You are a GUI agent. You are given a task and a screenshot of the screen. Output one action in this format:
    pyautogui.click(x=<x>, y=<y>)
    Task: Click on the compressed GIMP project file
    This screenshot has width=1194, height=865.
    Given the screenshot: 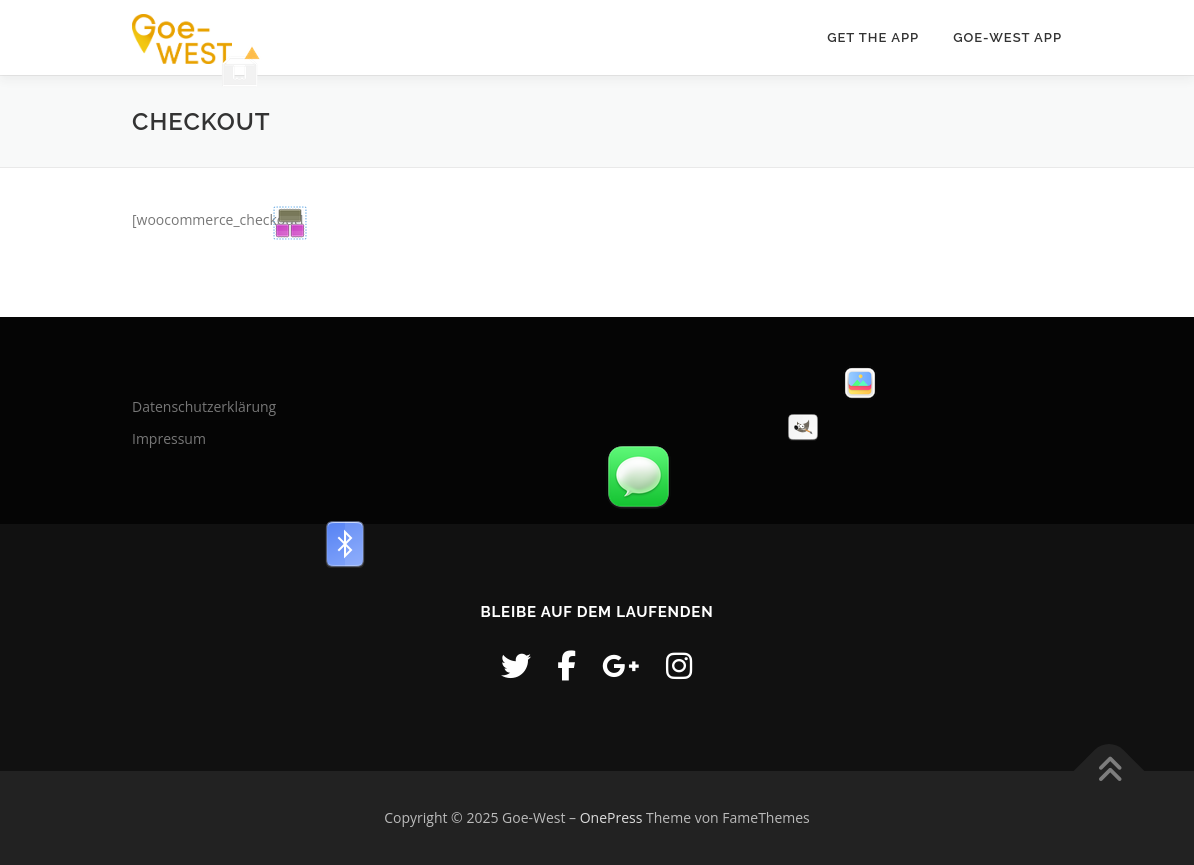 What is the action you would take?
    pyautogui.click(x=803, y=426)
    